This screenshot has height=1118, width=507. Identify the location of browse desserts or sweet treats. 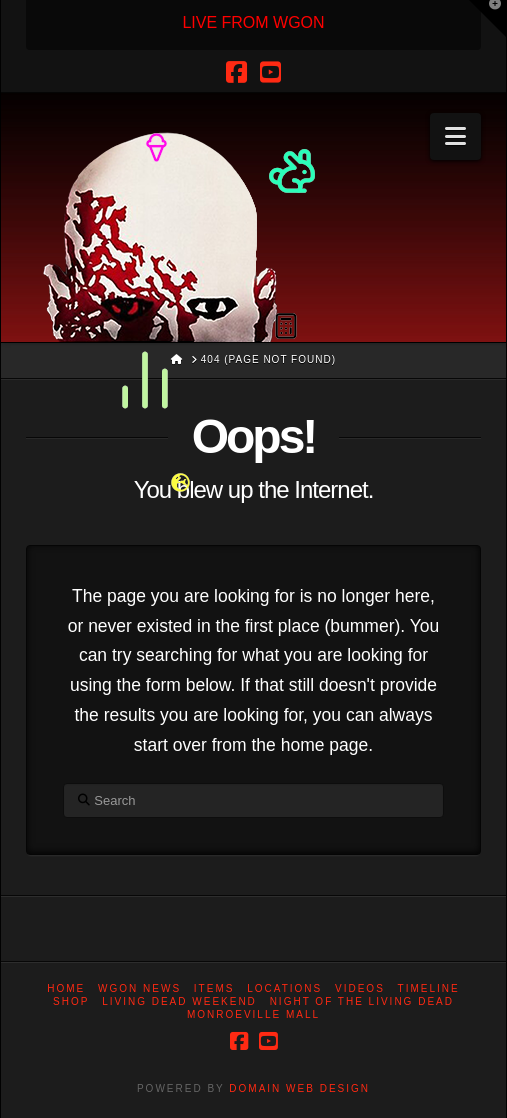
(156, 147).